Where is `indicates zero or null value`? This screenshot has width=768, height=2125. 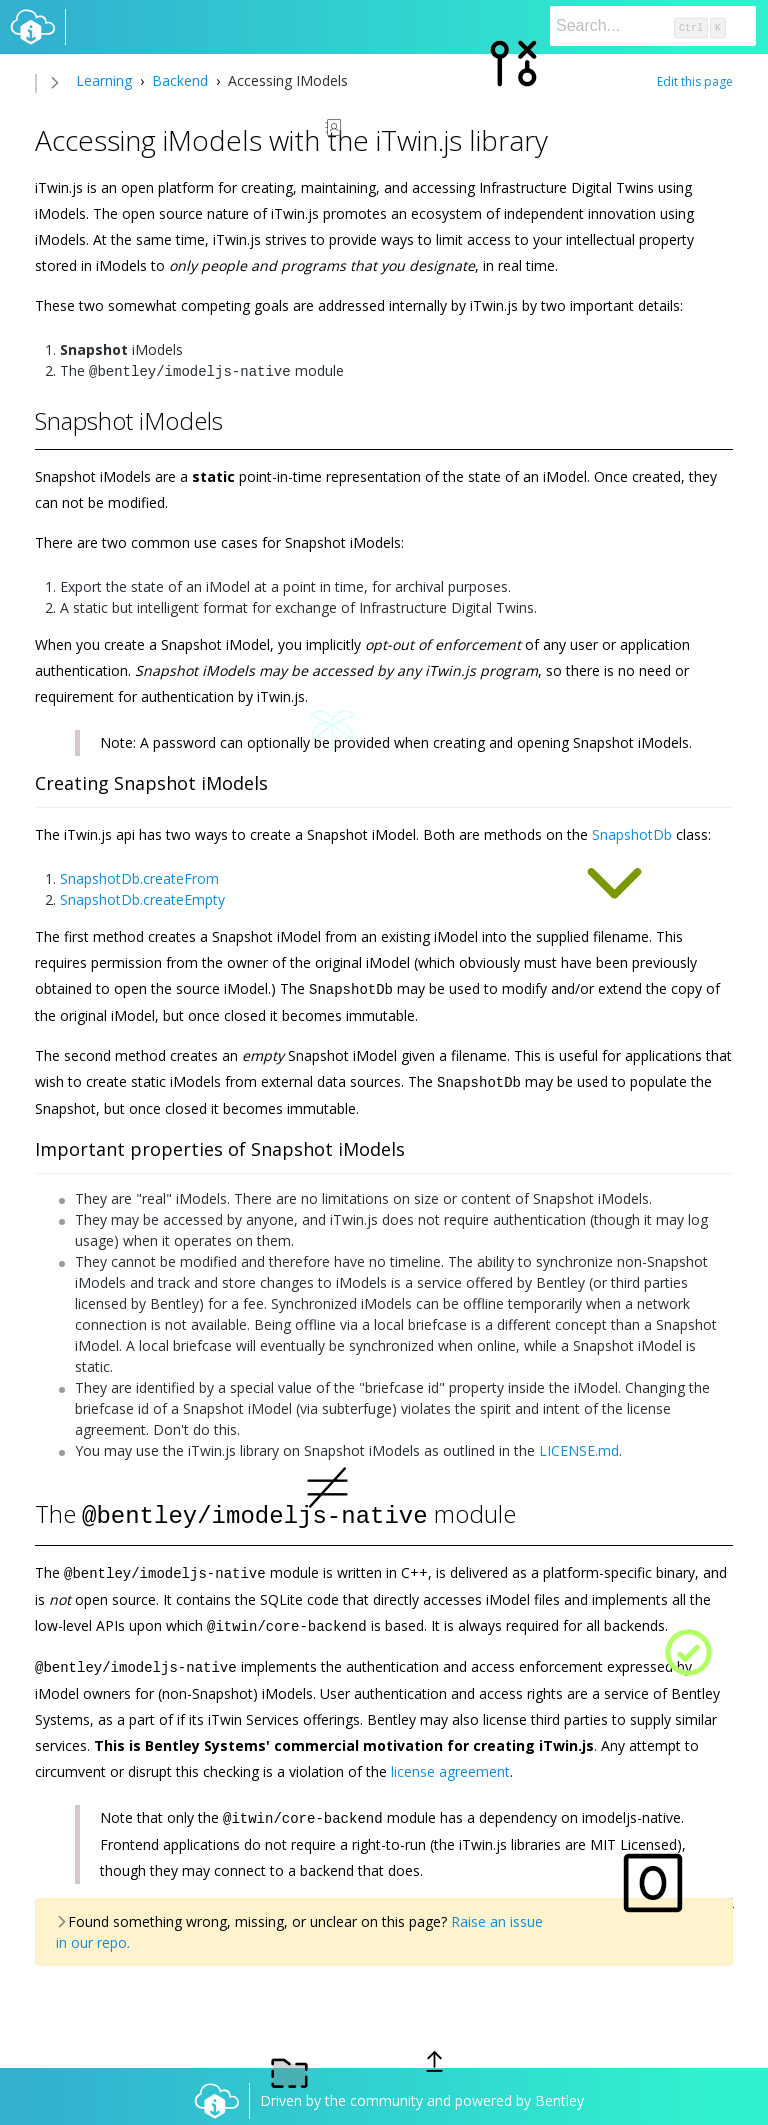 indicates zero or null value is located at coordinates (653, 1883).